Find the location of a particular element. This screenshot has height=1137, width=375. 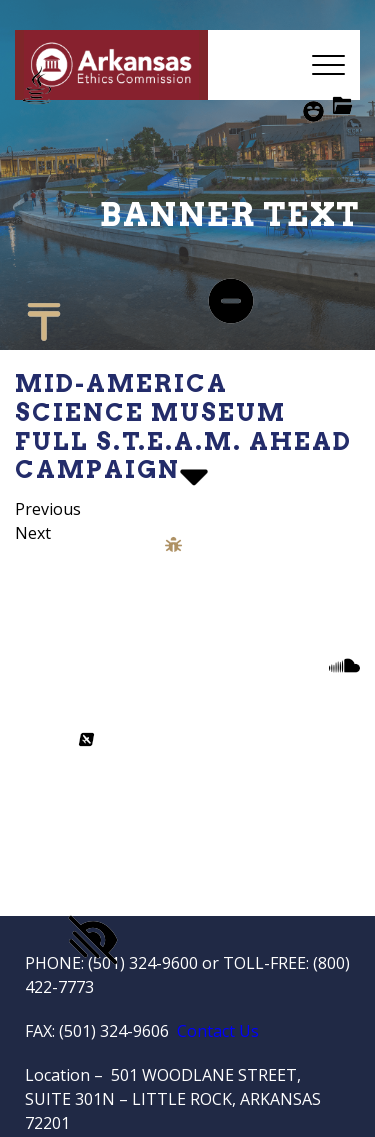

java programming language logo is located at coordinates (37, 85).